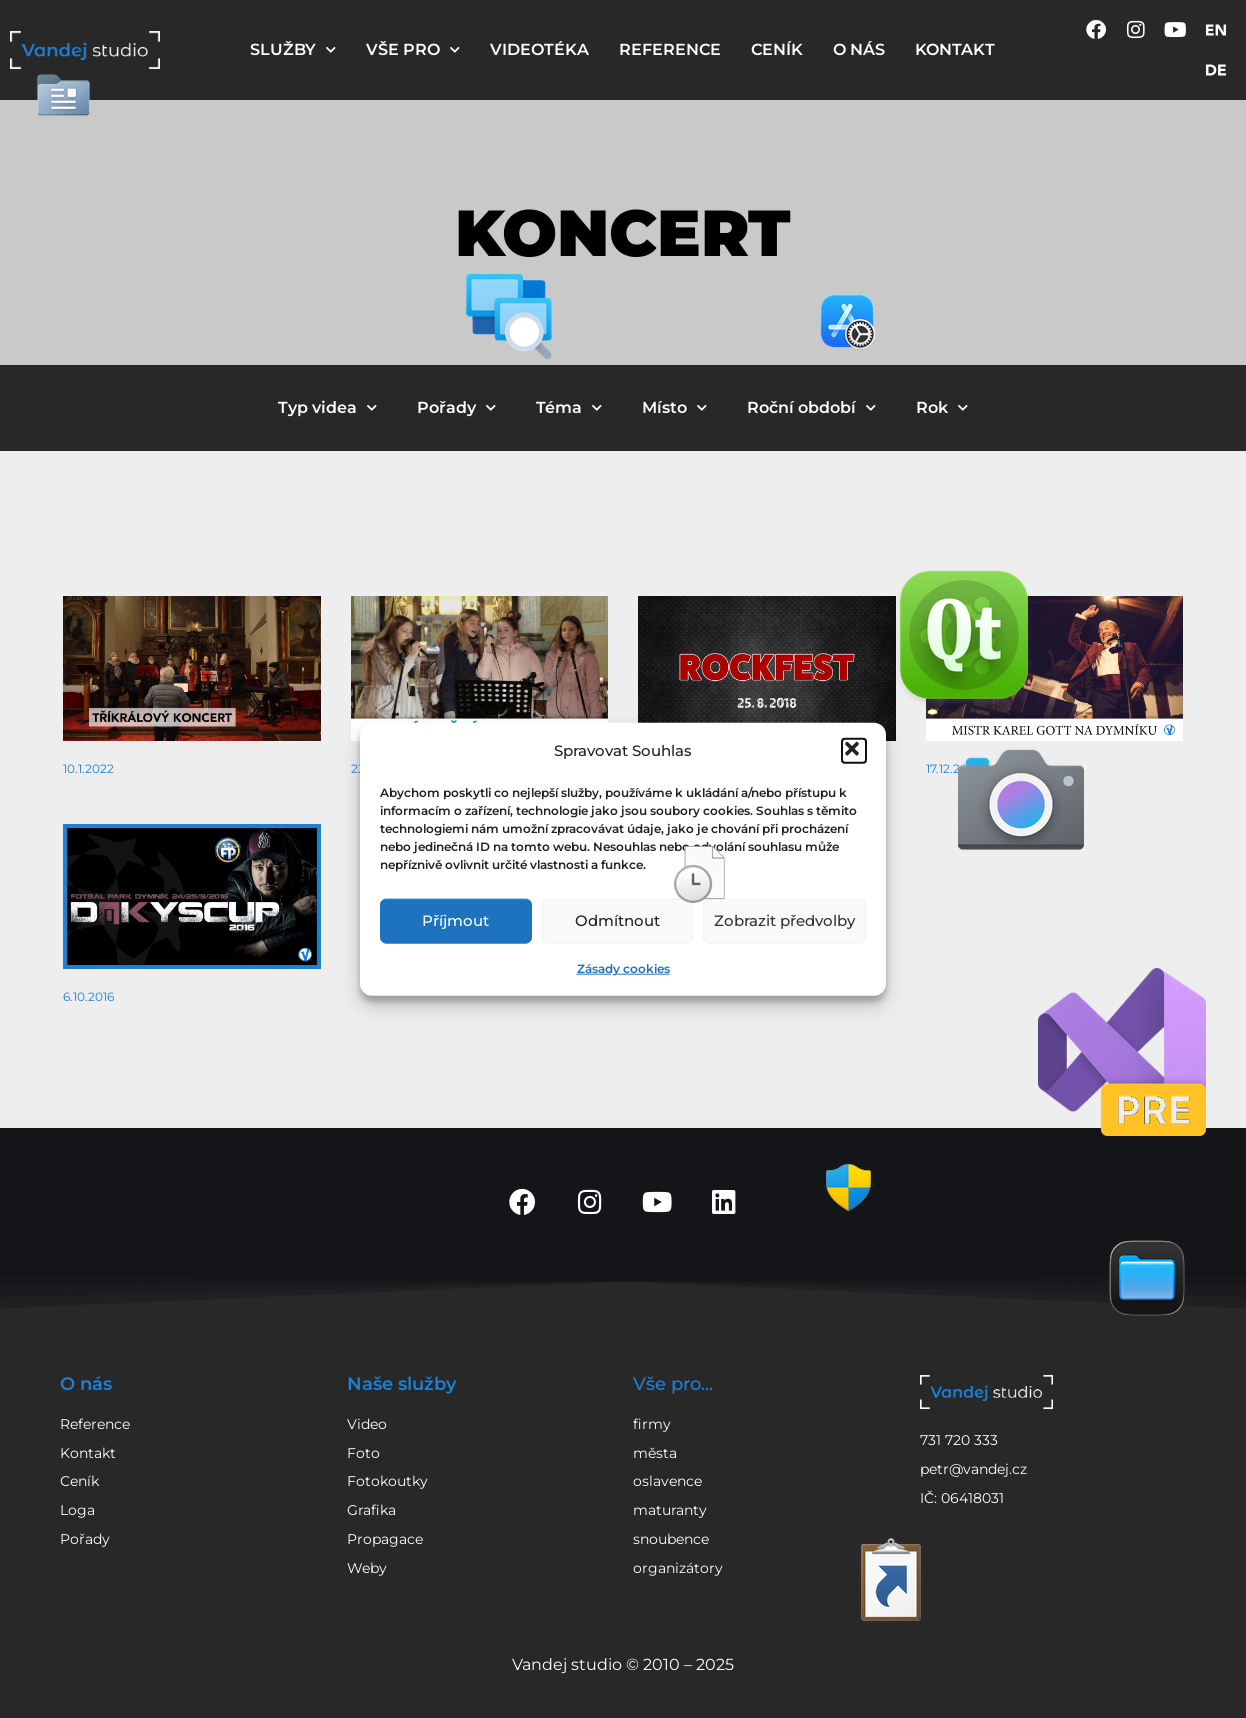 The image size is (1246, 1718). I want to click on open software properties or developer settings, so click(847, 321).